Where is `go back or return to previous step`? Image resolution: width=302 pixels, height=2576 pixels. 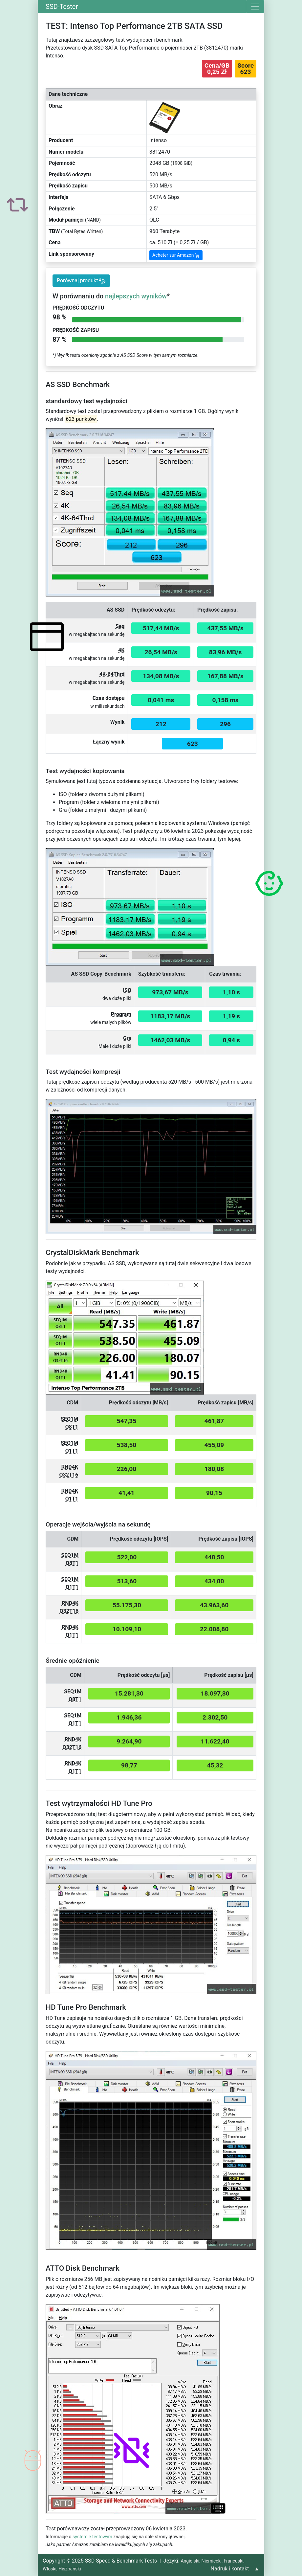 go back or return to previous step is located at coordinates (204, 2499).